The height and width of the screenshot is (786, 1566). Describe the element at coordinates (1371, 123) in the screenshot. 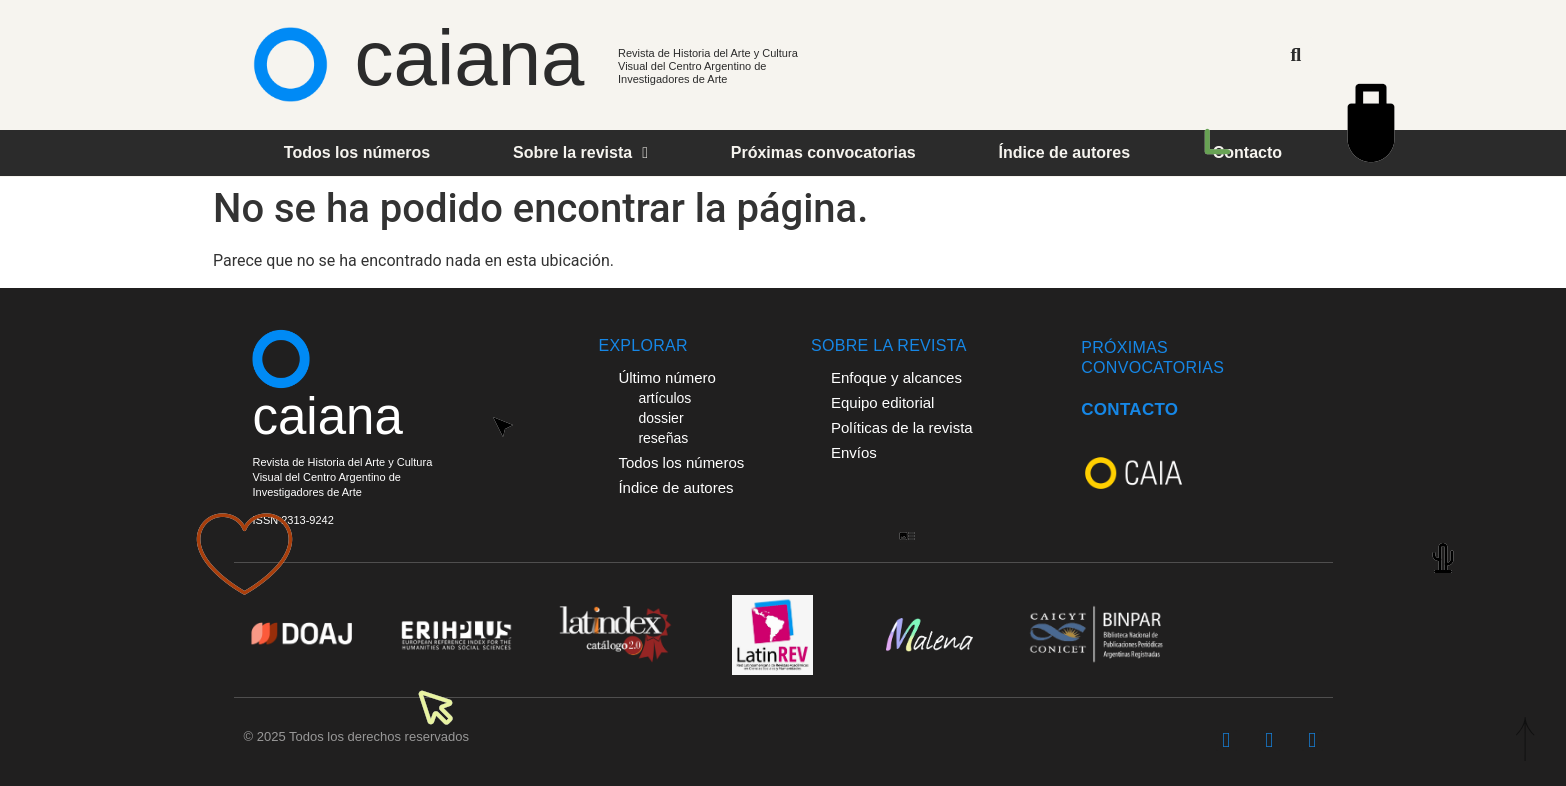

I see `connect a USB device` at that location.